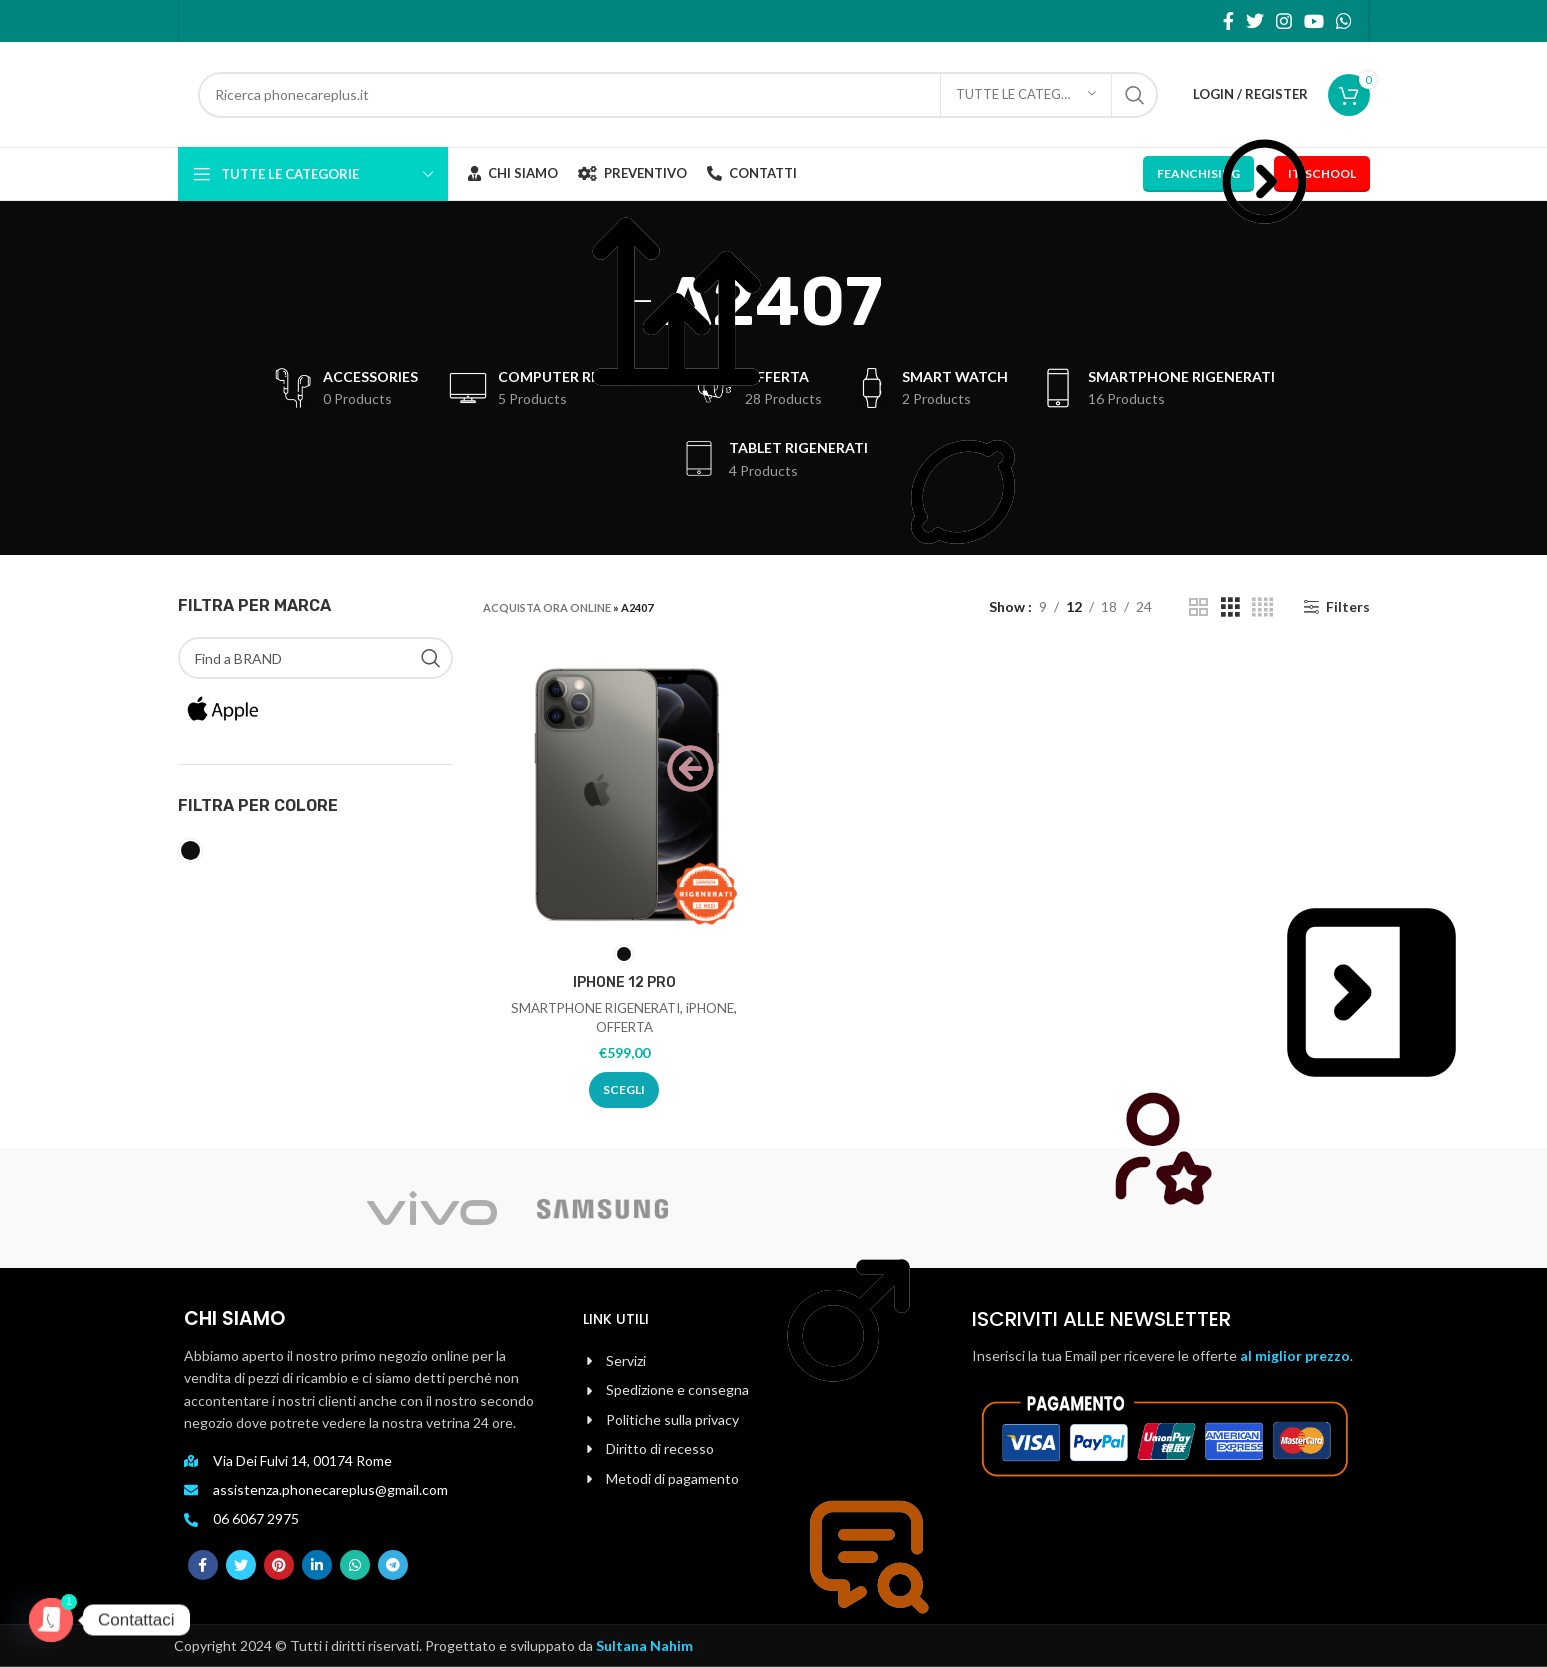 The height and width of the screenshot is (1667, 1547). What do you see at coordinates (848, 1320) in the screenshot?
I see `indicates male gender selection` at bounding box center [848, 1320].